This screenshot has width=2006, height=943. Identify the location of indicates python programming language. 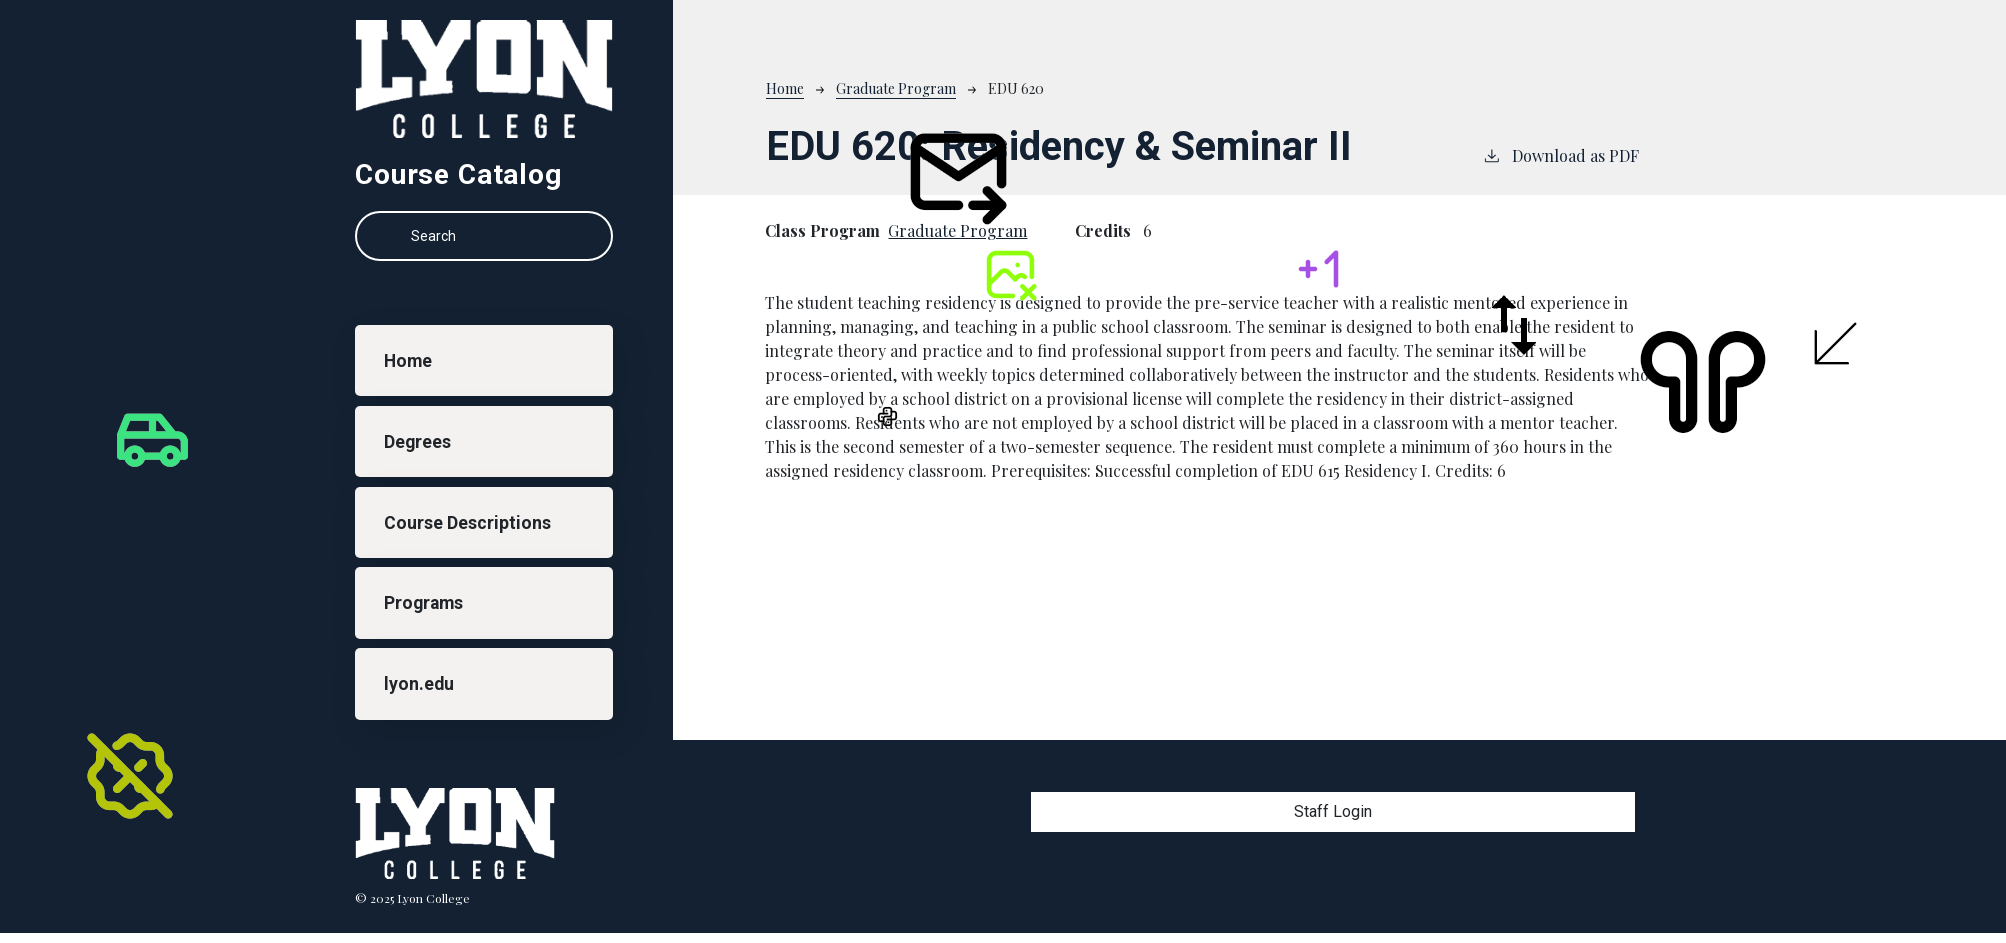
(887, 416).